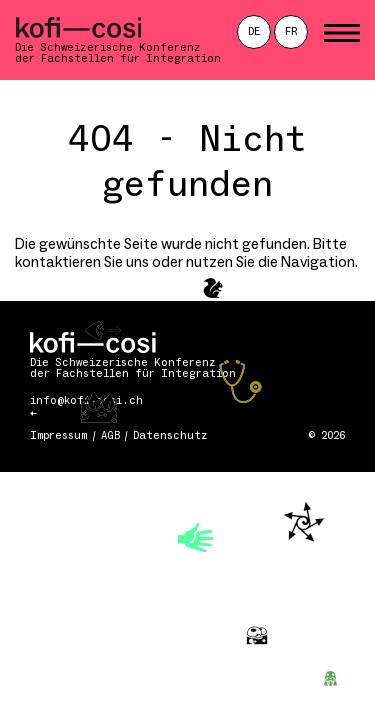  What do you see at coordinates (240, 381) in the screenshot?
I see `access health or medical features` at bounding box center [240, 381].